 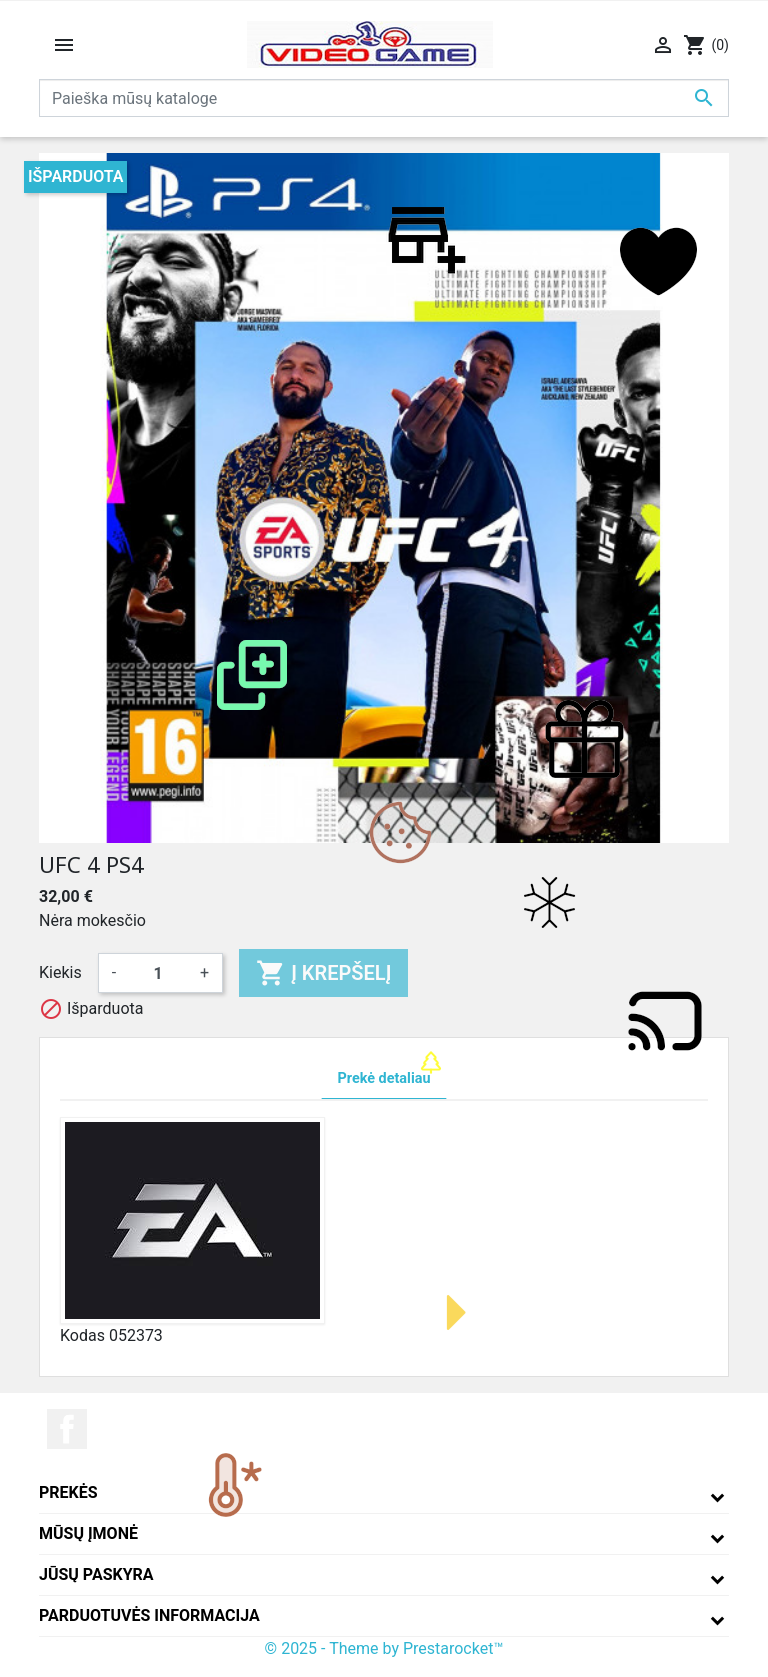 What do you see at coordinates (665, 1021) in the screenshot?
I see `cast your screen to a nearby device` at bounding box center [665, 1021].